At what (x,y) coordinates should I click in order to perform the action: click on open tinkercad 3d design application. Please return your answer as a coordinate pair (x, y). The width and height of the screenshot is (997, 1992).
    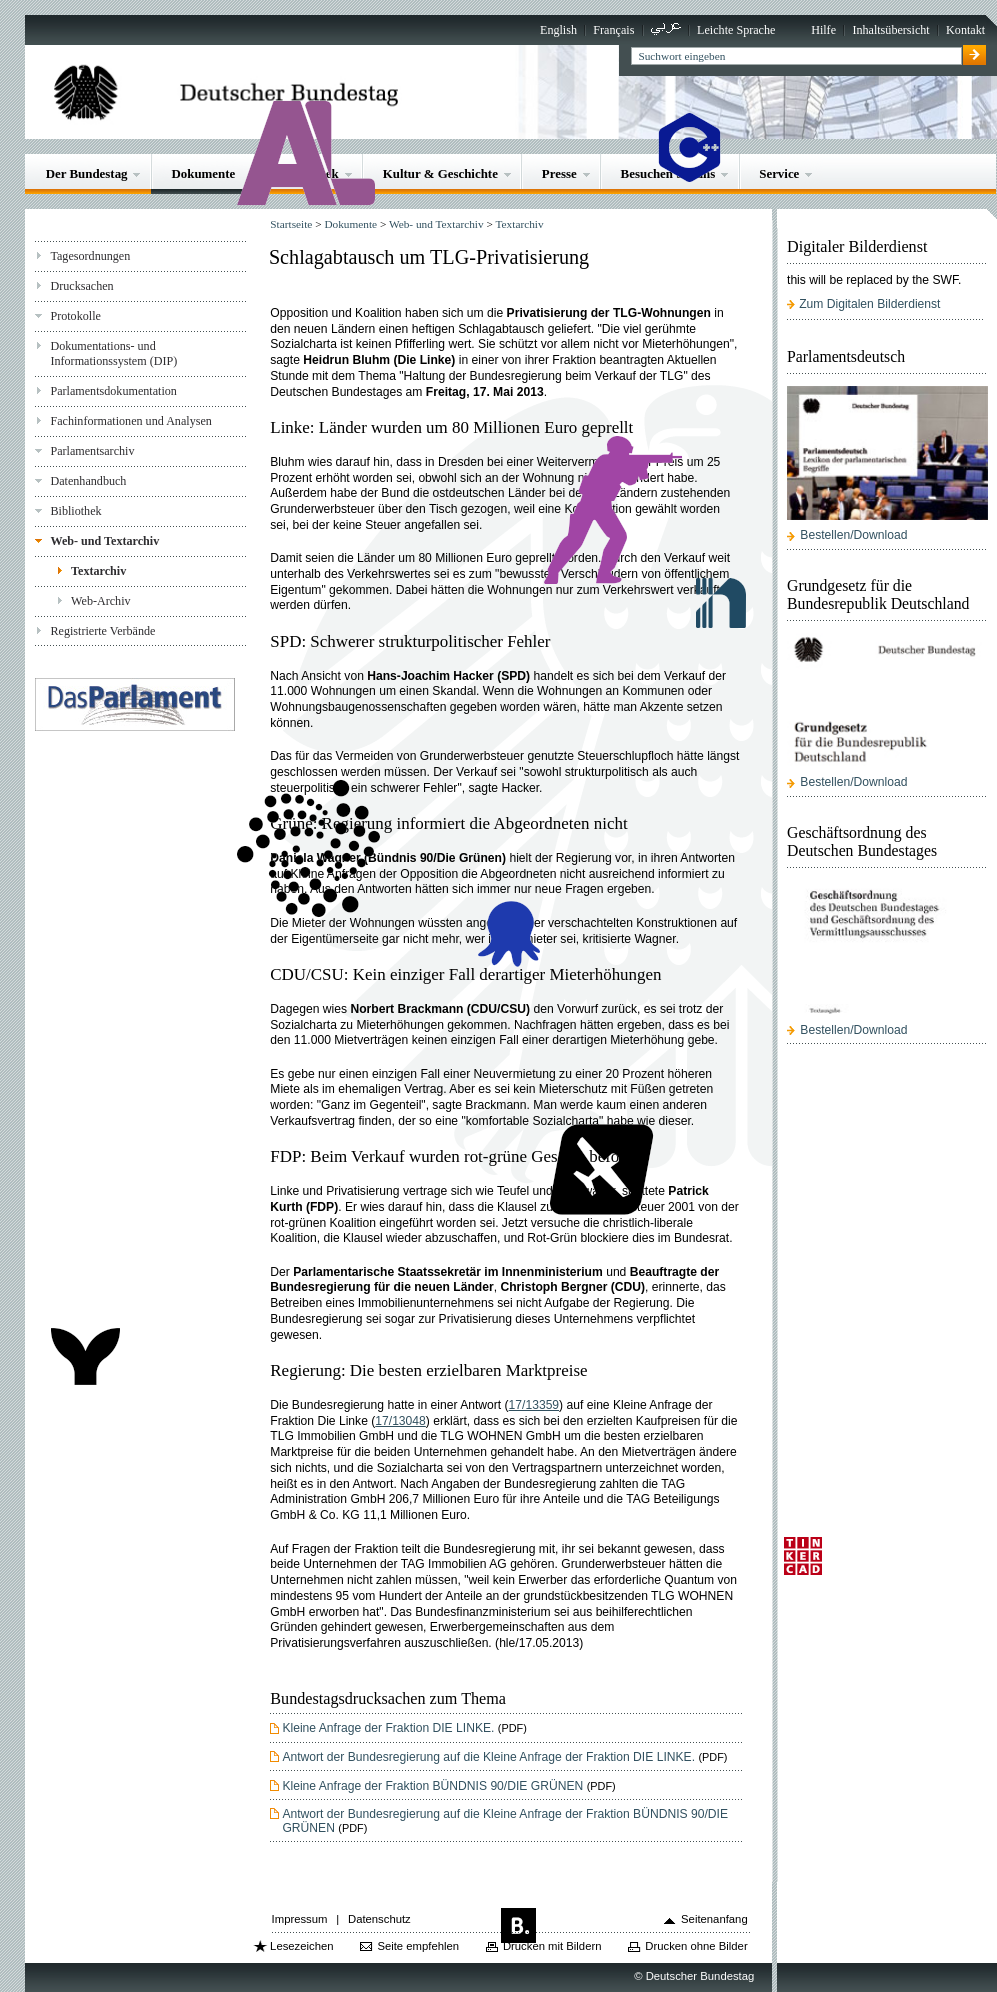
    Looking at the image, I should click on (803, 1556).